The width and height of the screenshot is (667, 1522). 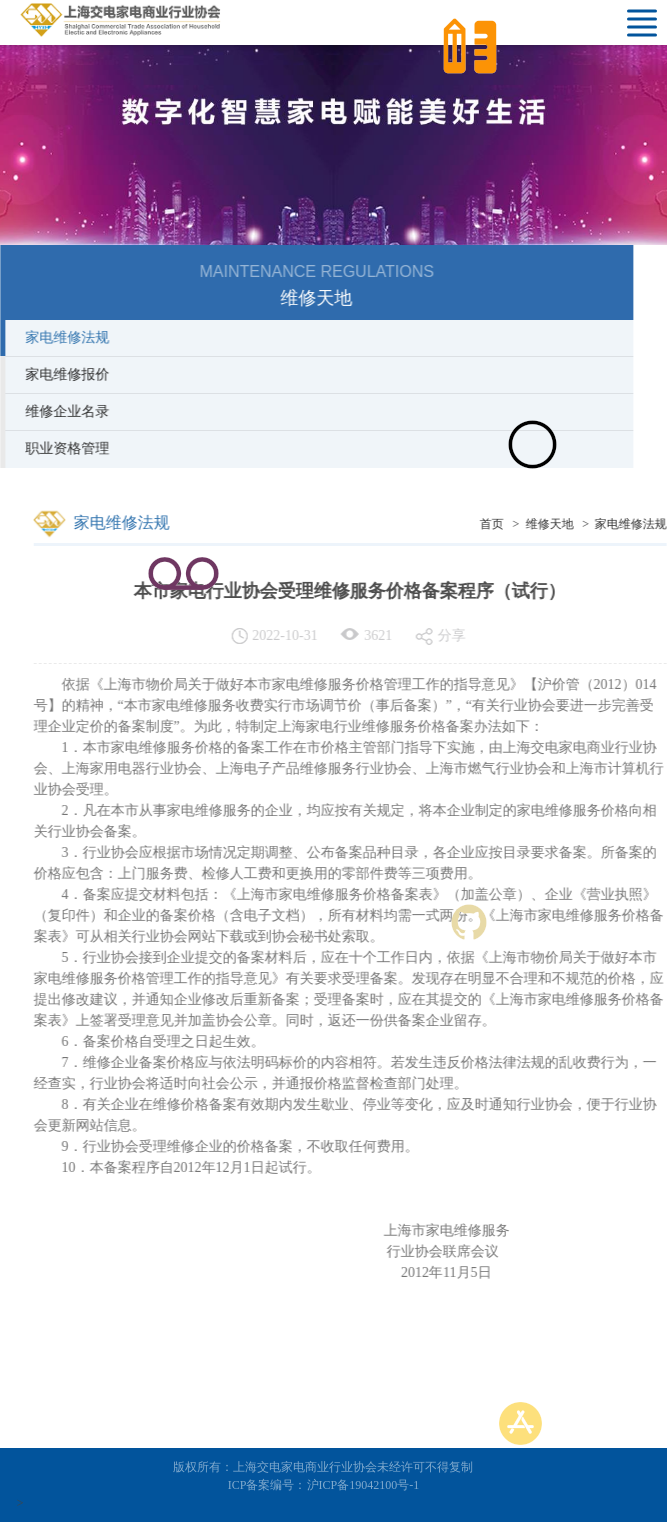 What do you see at coordinates (532, 444) in the screenshot?
I see `unselected radio button or toggle option` at bounding box center [532, 444].